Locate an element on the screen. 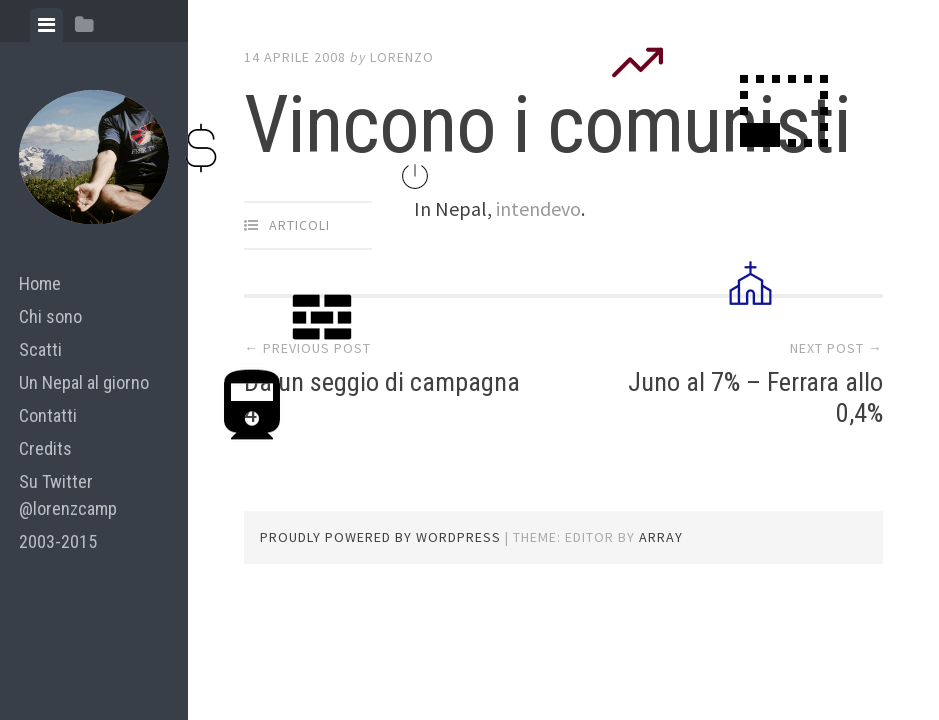  view trending or popular content is located at coordinates (637, 62).